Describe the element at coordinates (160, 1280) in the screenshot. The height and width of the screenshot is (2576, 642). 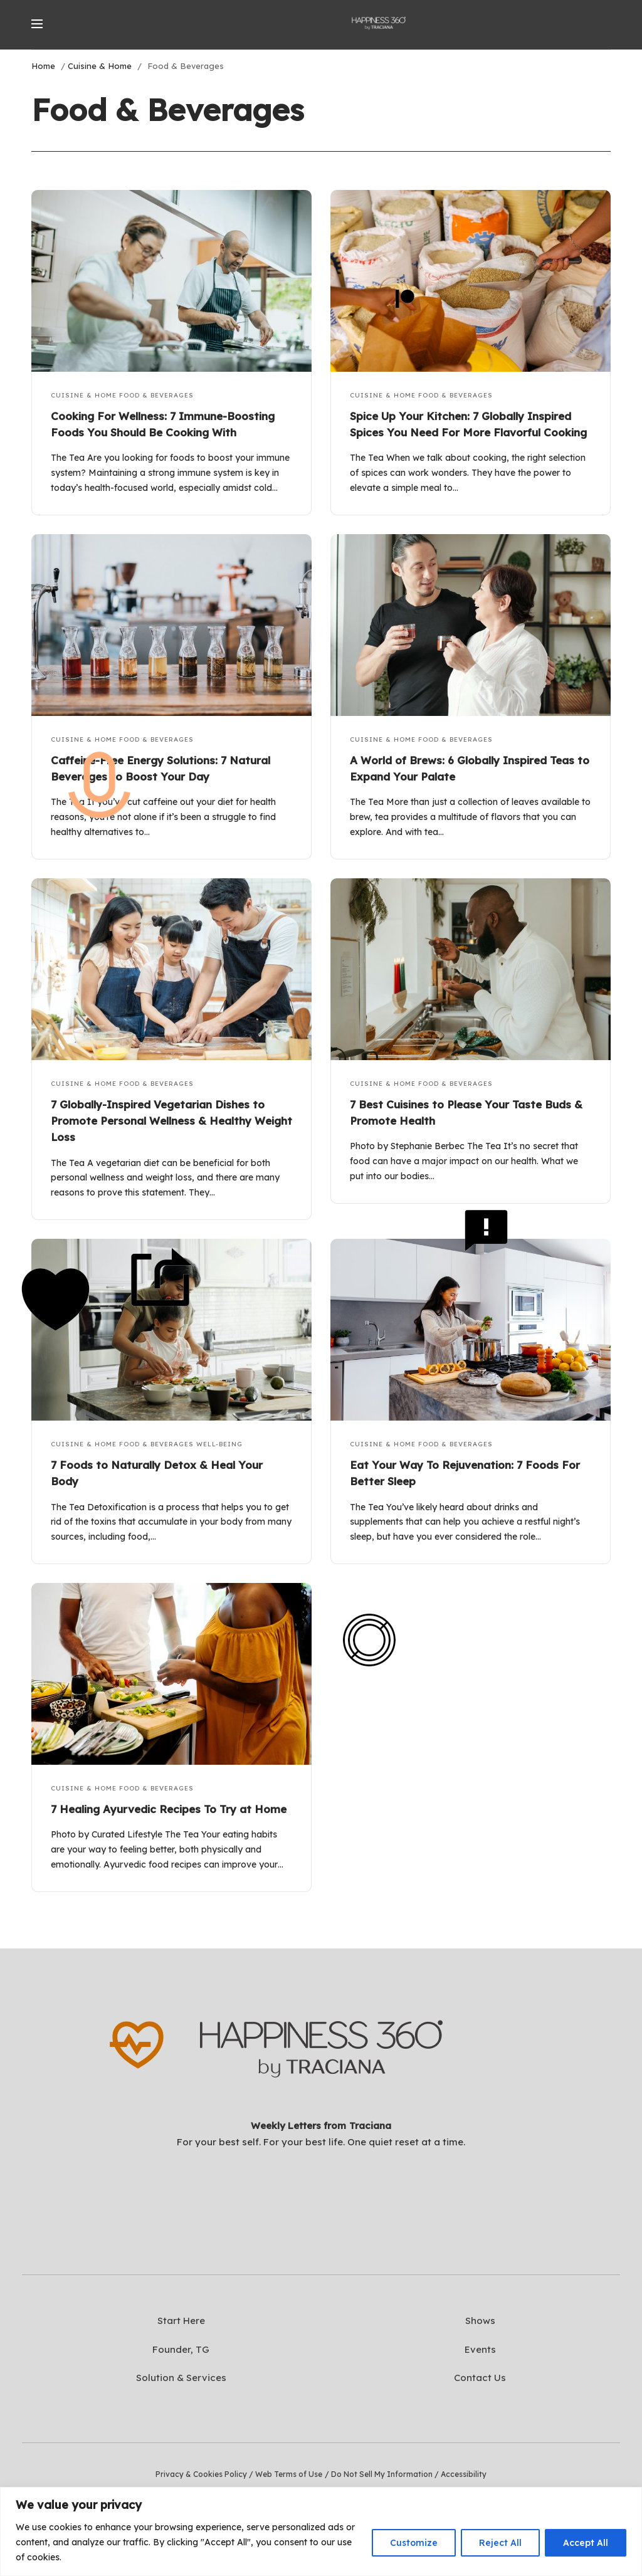
I see `share content to another app or platform` at that location.